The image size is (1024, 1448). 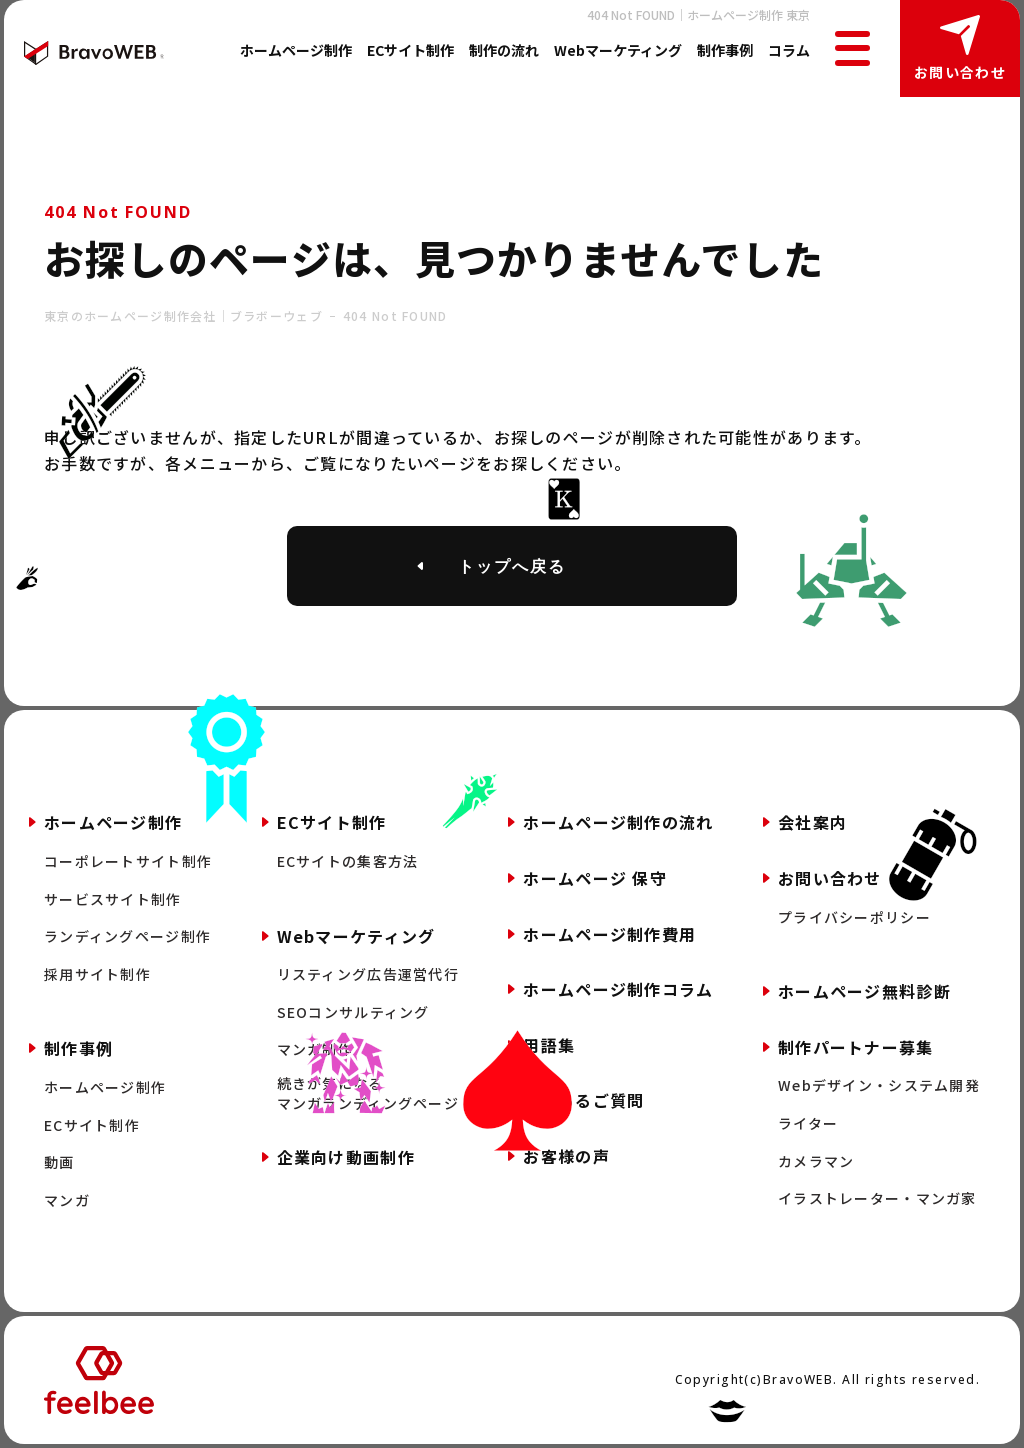 What do you see at coordinates (345, 1072) in the screenshot?
I see `ice golem character or unit in a game` at bounding box center [345, 1072].